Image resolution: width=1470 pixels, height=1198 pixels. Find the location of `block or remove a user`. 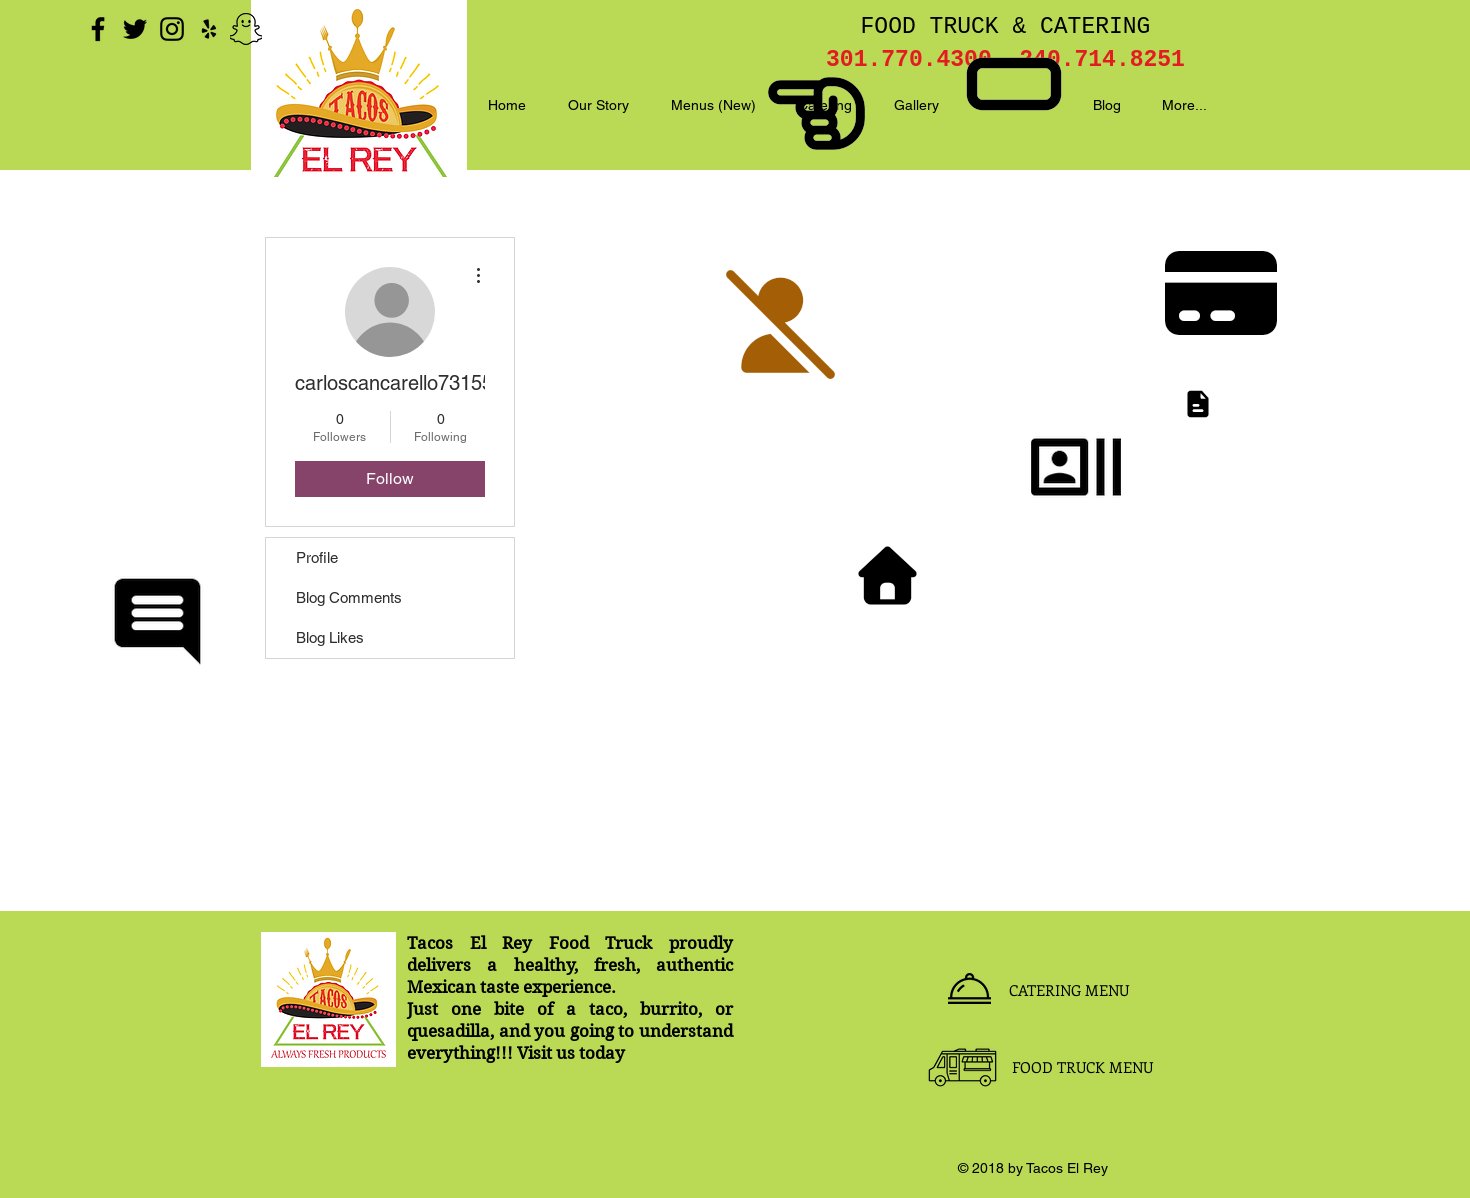

block or remove a user is located at coordinates (780, 324).